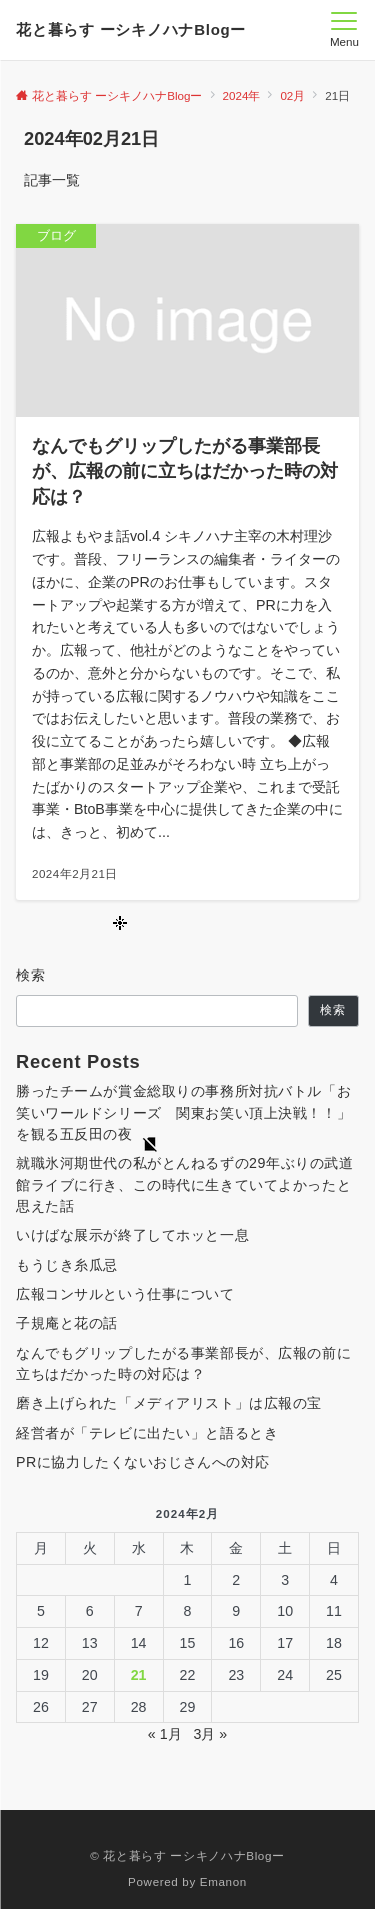  I want to click on no sim card detected, so click(150, 1144).